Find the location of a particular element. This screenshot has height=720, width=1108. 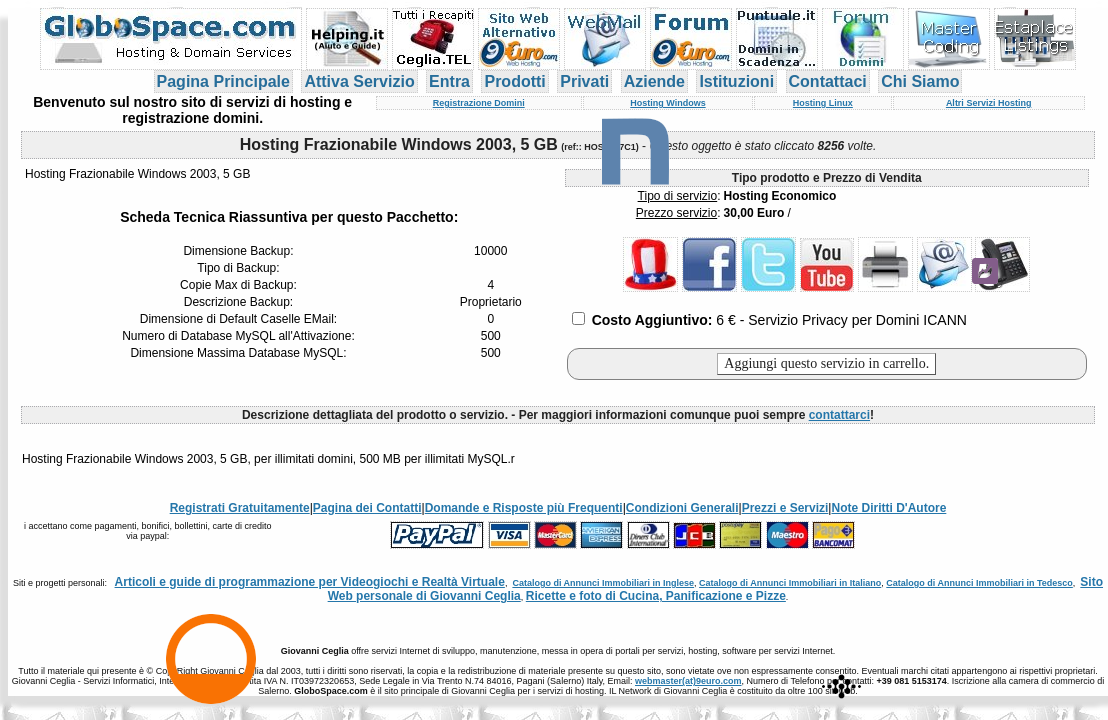

open the Dunzo delivery app is located at coordinates (985, 271).